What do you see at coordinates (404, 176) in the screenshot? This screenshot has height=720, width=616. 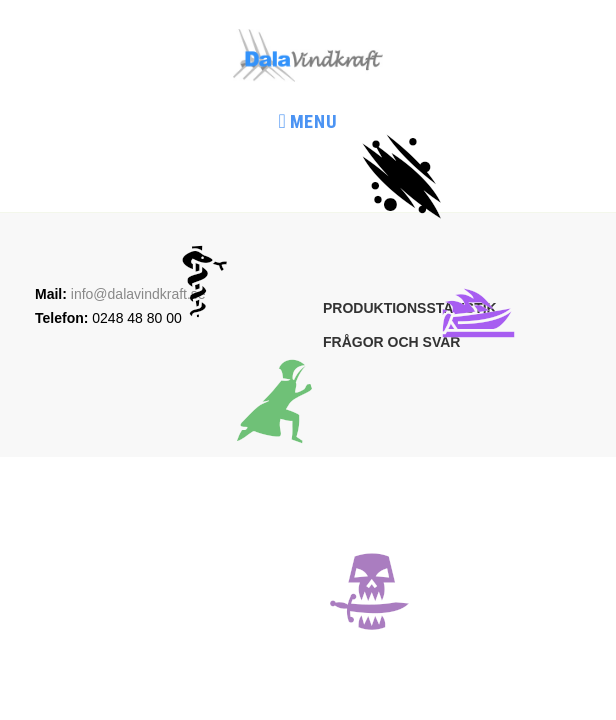 I see `indicates speed or quick movement in a game` at bounding box center [404, 176].